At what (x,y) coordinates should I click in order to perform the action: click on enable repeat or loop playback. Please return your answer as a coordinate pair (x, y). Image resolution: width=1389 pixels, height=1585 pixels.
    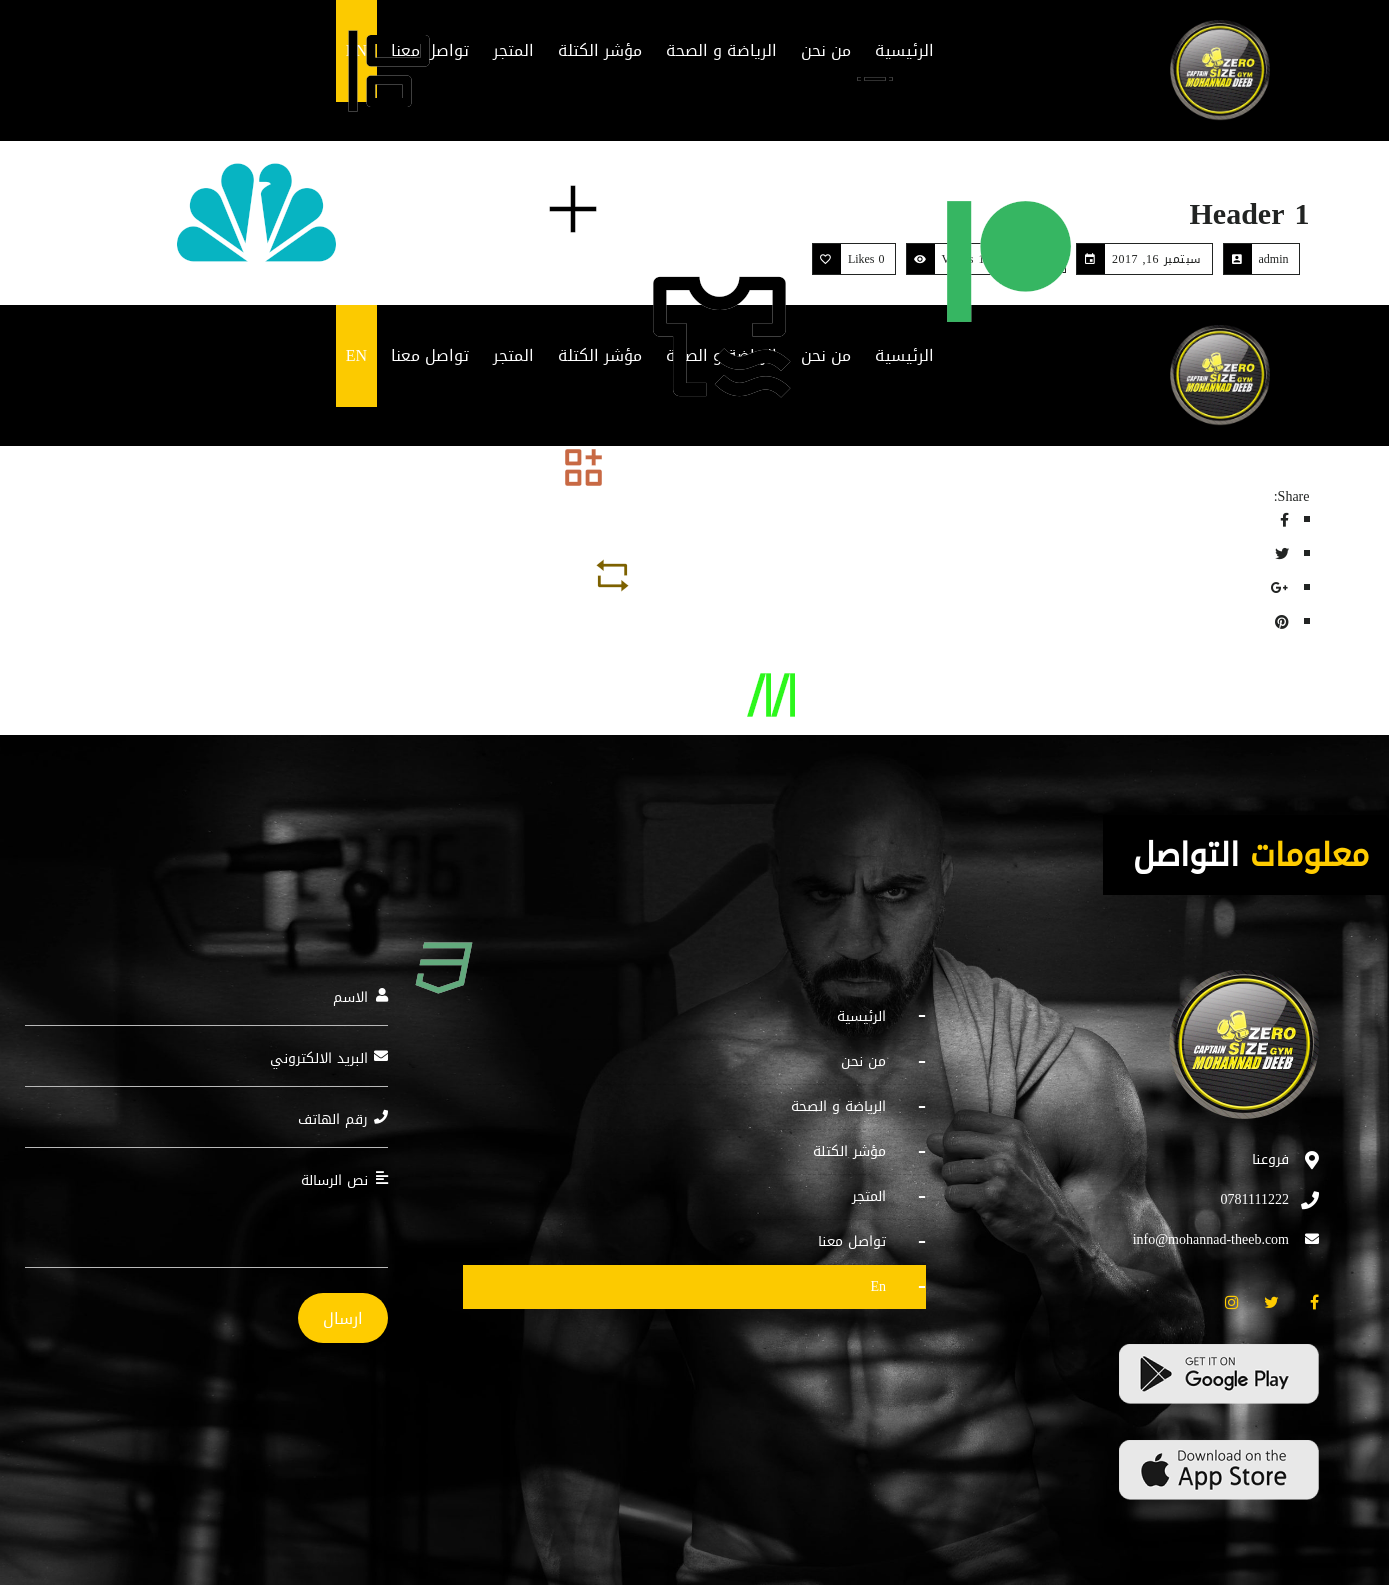
    Looking at the image, I should click on (612, 575).